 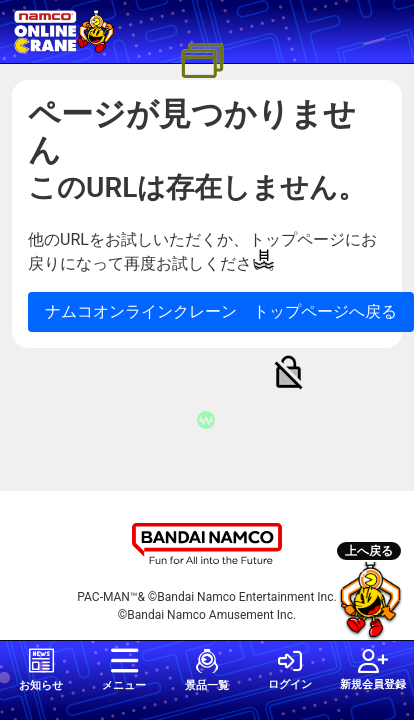 I want to click on select Korean won as currency, so click(x=206, y=420).